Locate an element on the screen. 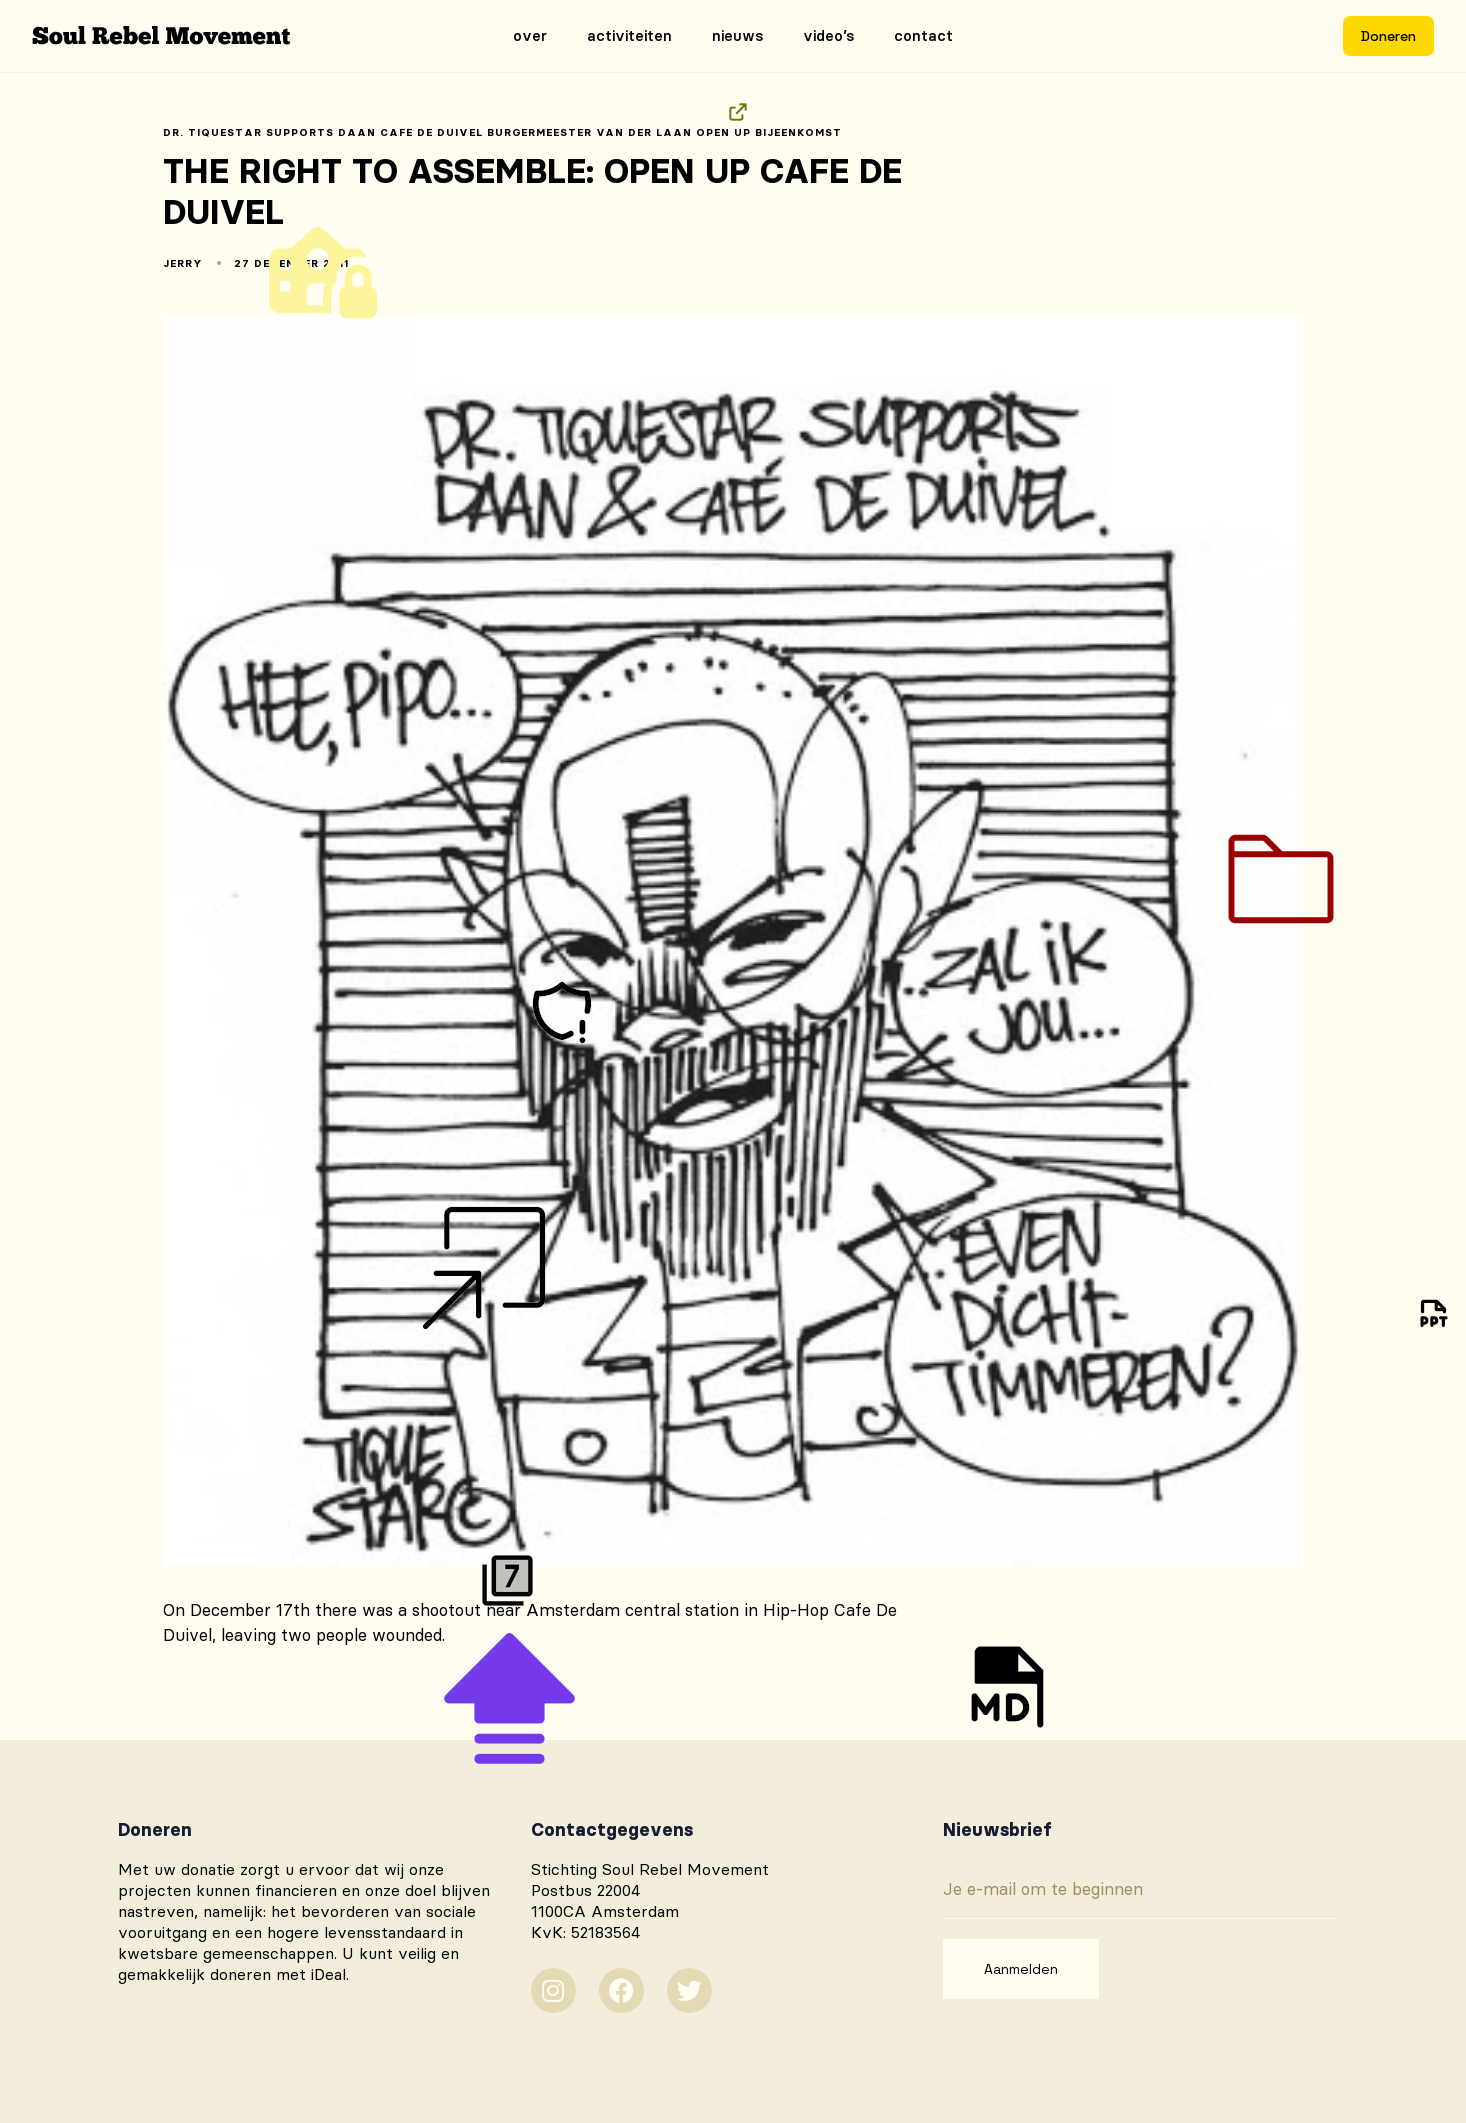 This screenshot has width=1466, height=2123. open a PowerPoint presentation file is located at coordinates (1433, 1314).